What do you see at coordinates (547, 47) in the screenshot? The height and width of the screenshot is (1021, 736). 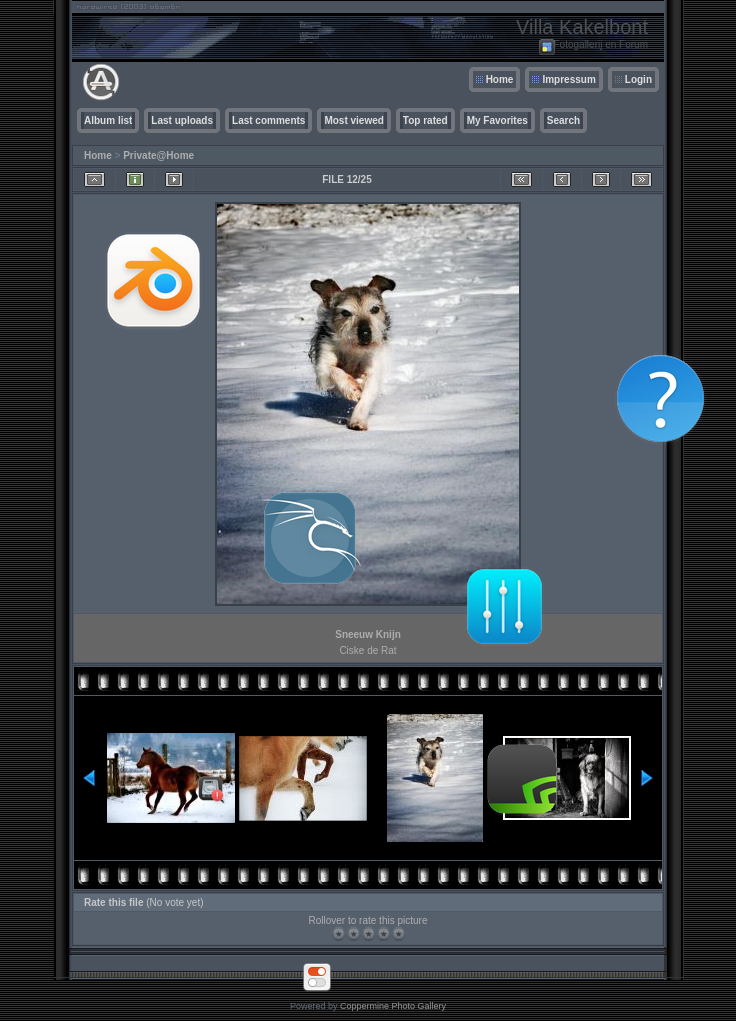 I see `launch swell foop puzzle game` at bounding box center [547, 47].